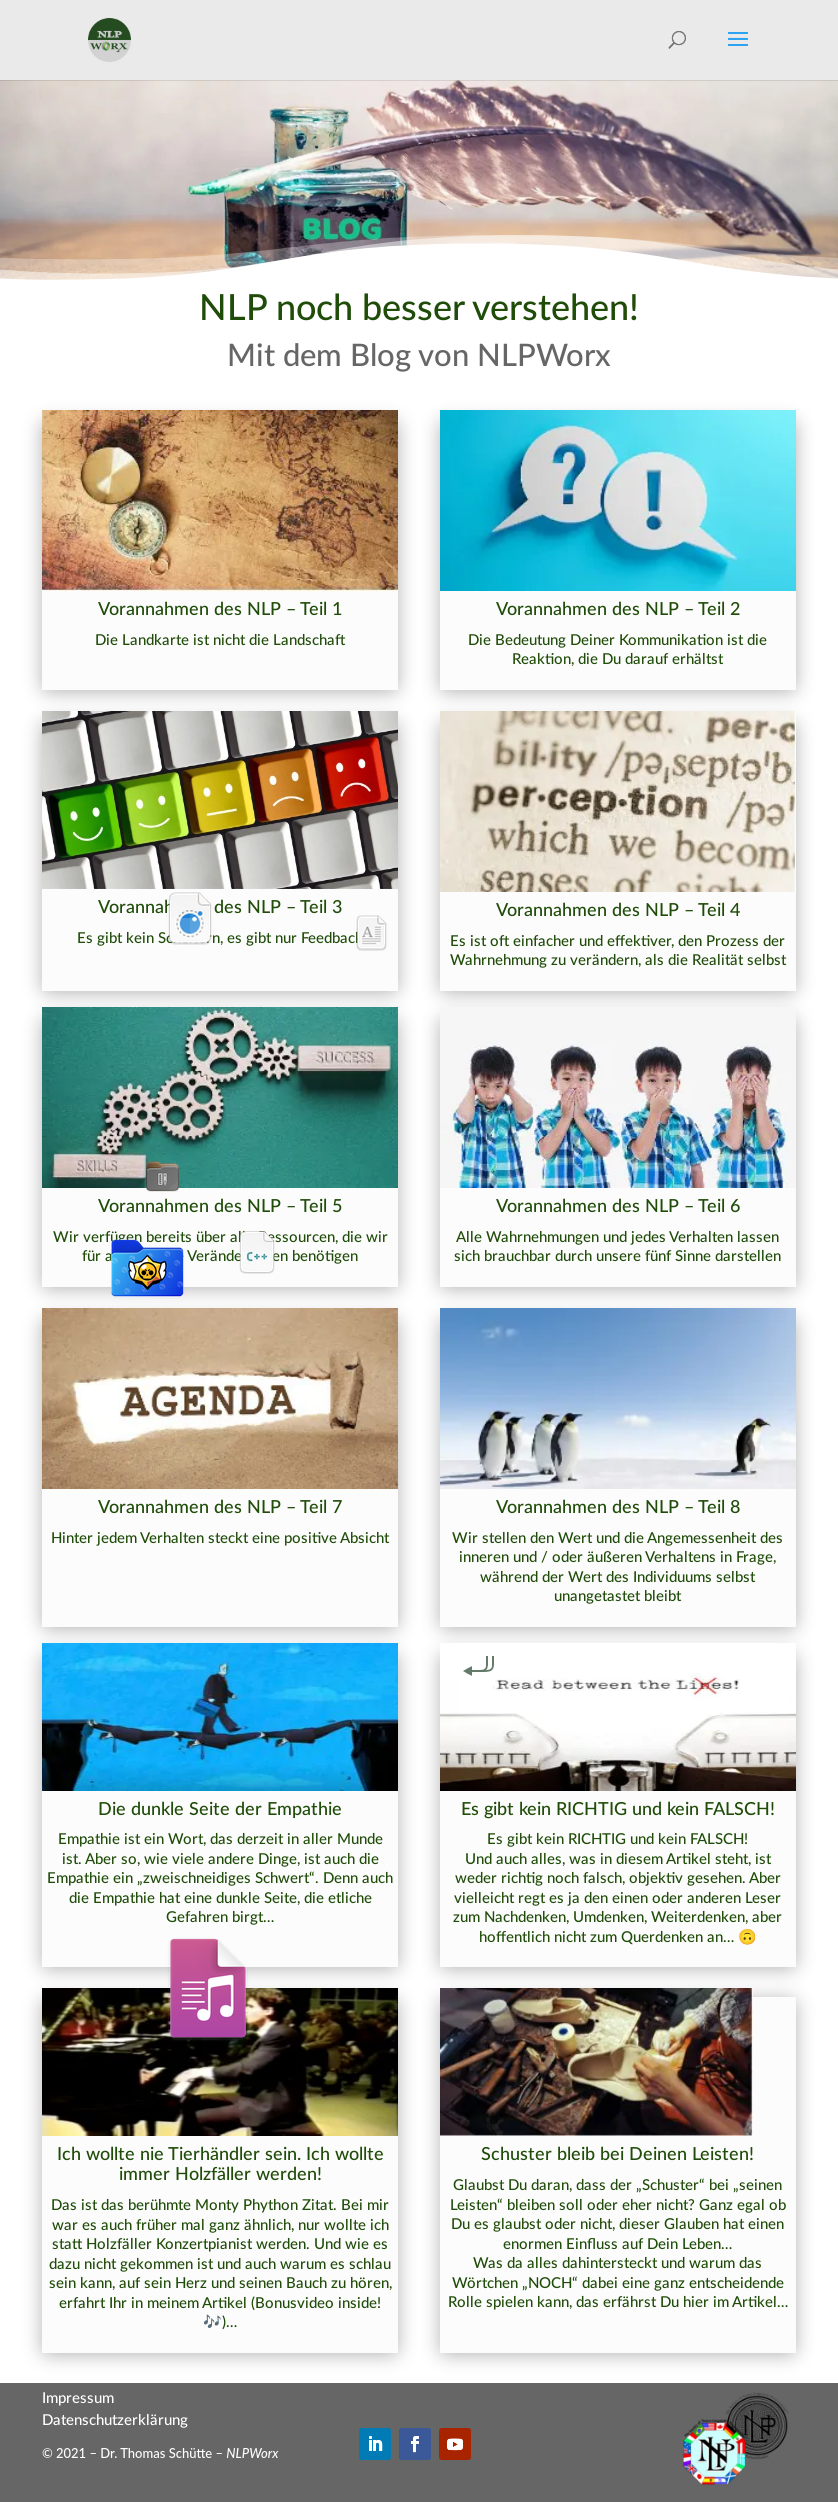 The height and width of the screenshot is (2502, 838). What do you see at coordinates (257, 1252) in the screenshot?
I see `a C++ source code file` at bounding box center [257, 1252].